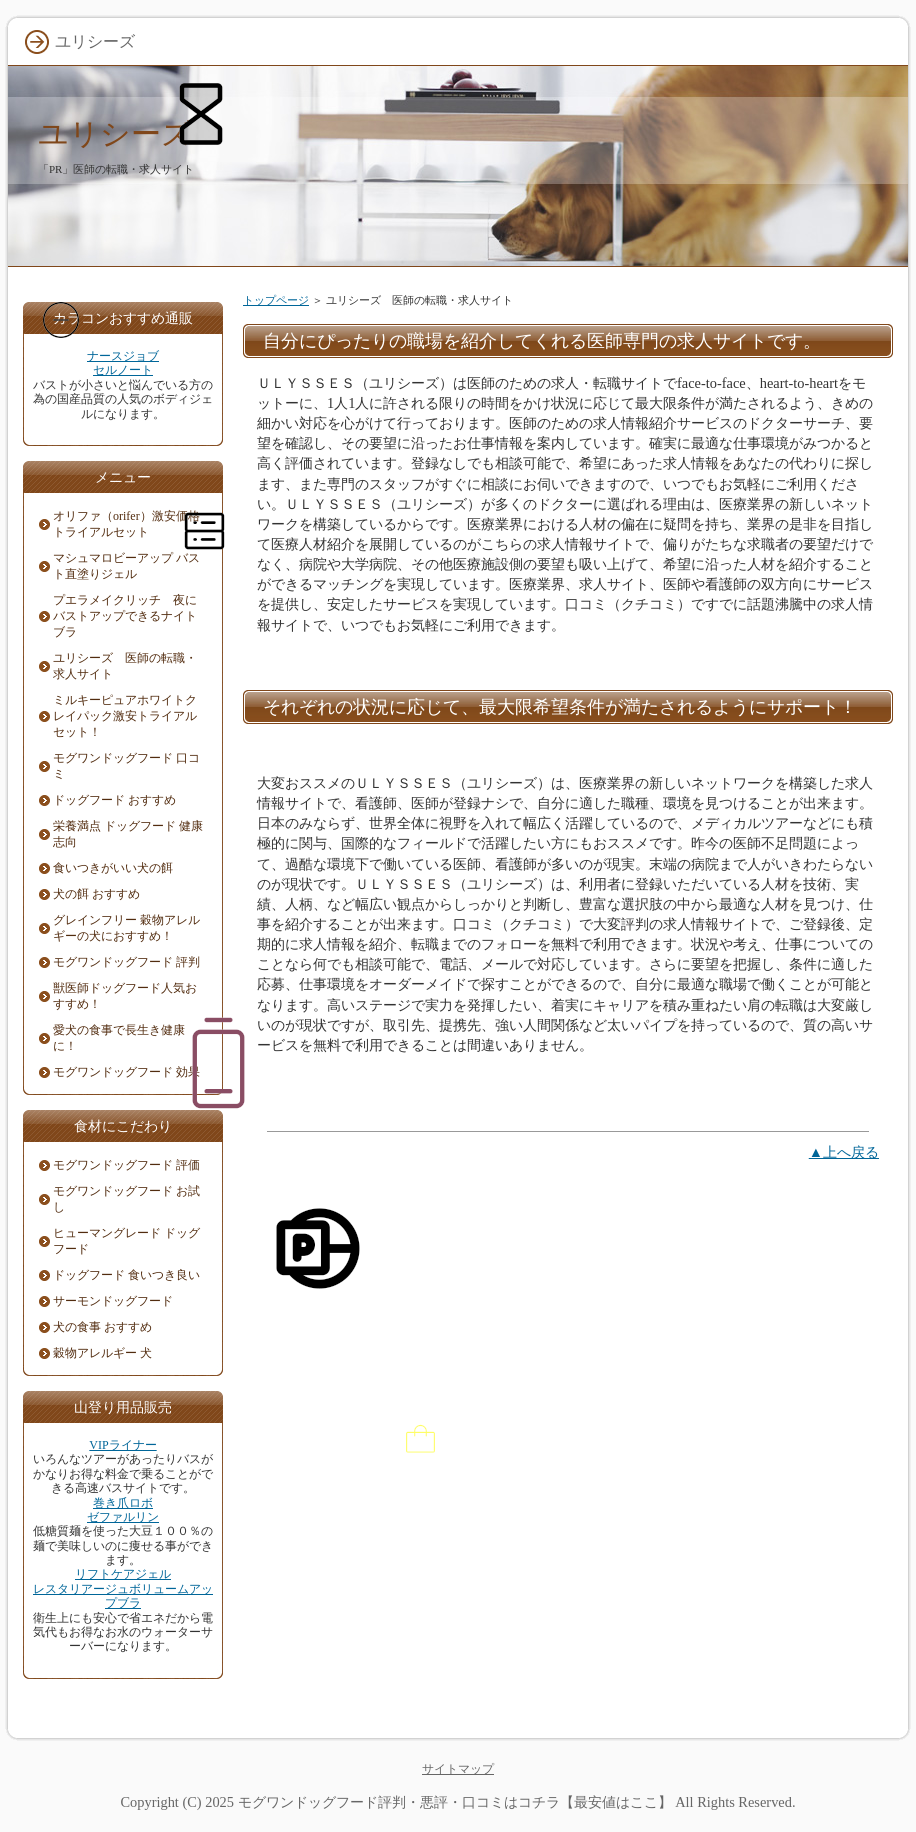 The width and height of the screenshot is (916, 1832). I want to click on indicates a loading or processing state, so click(201, 114).